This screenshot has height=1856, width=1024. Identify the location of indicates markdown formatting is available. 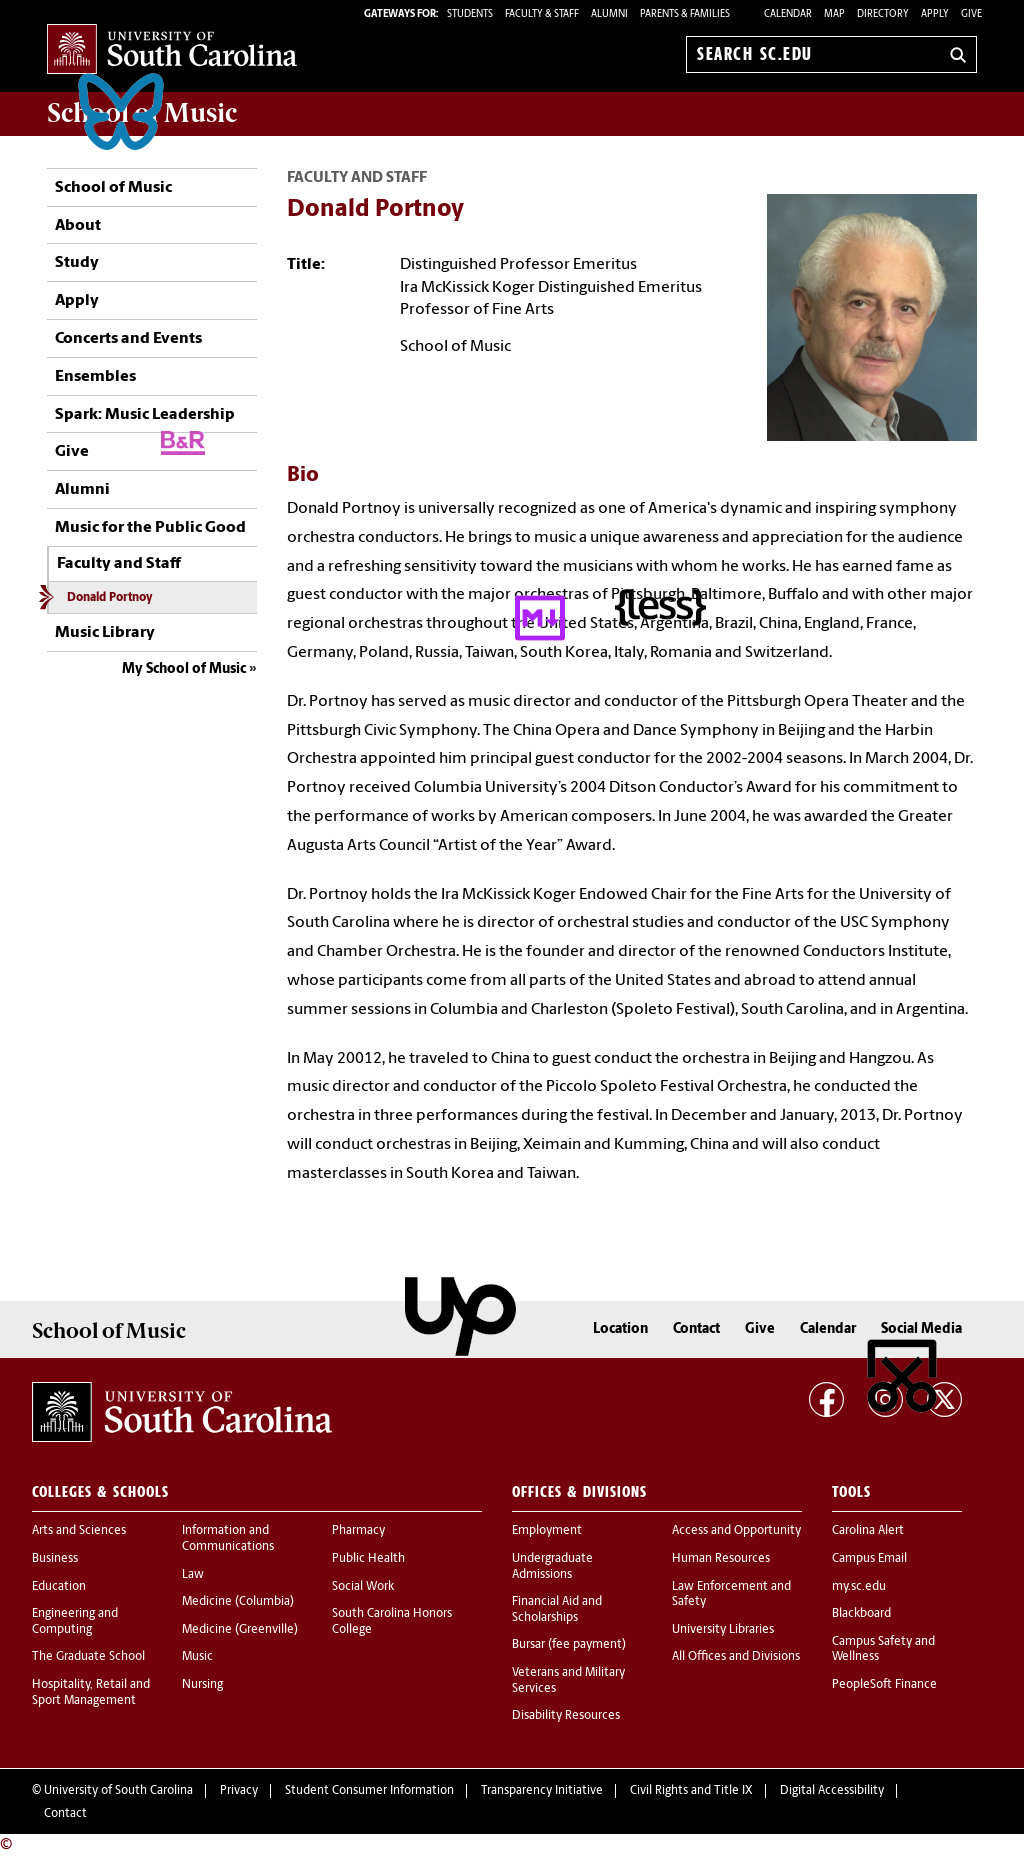
(540, 618).